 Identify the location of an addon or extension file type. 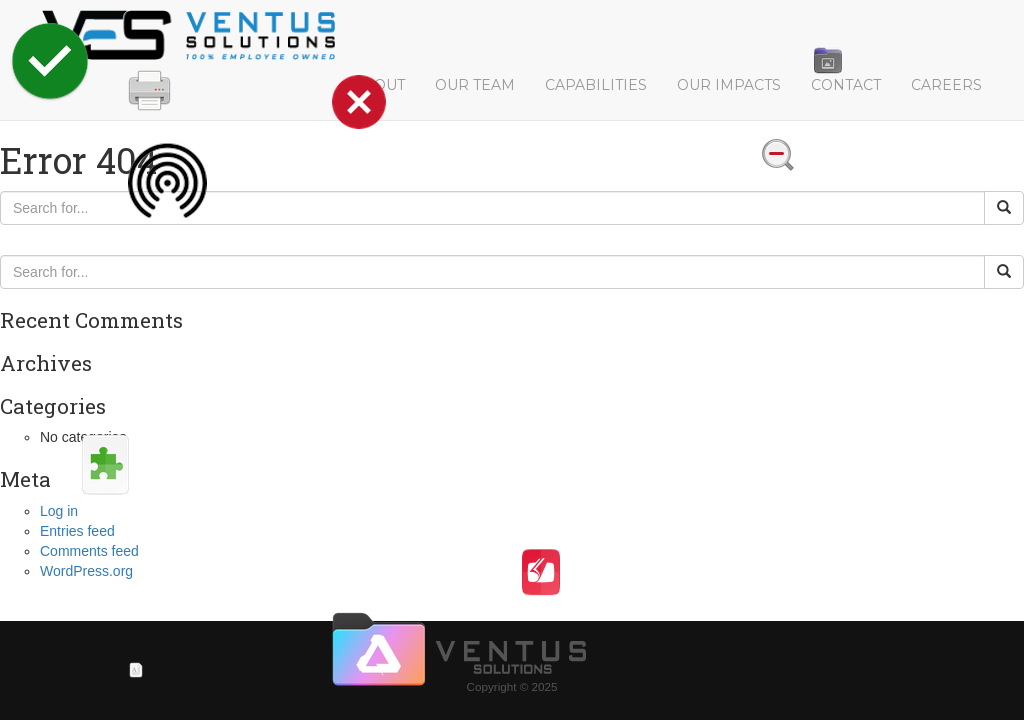
(105, 464).